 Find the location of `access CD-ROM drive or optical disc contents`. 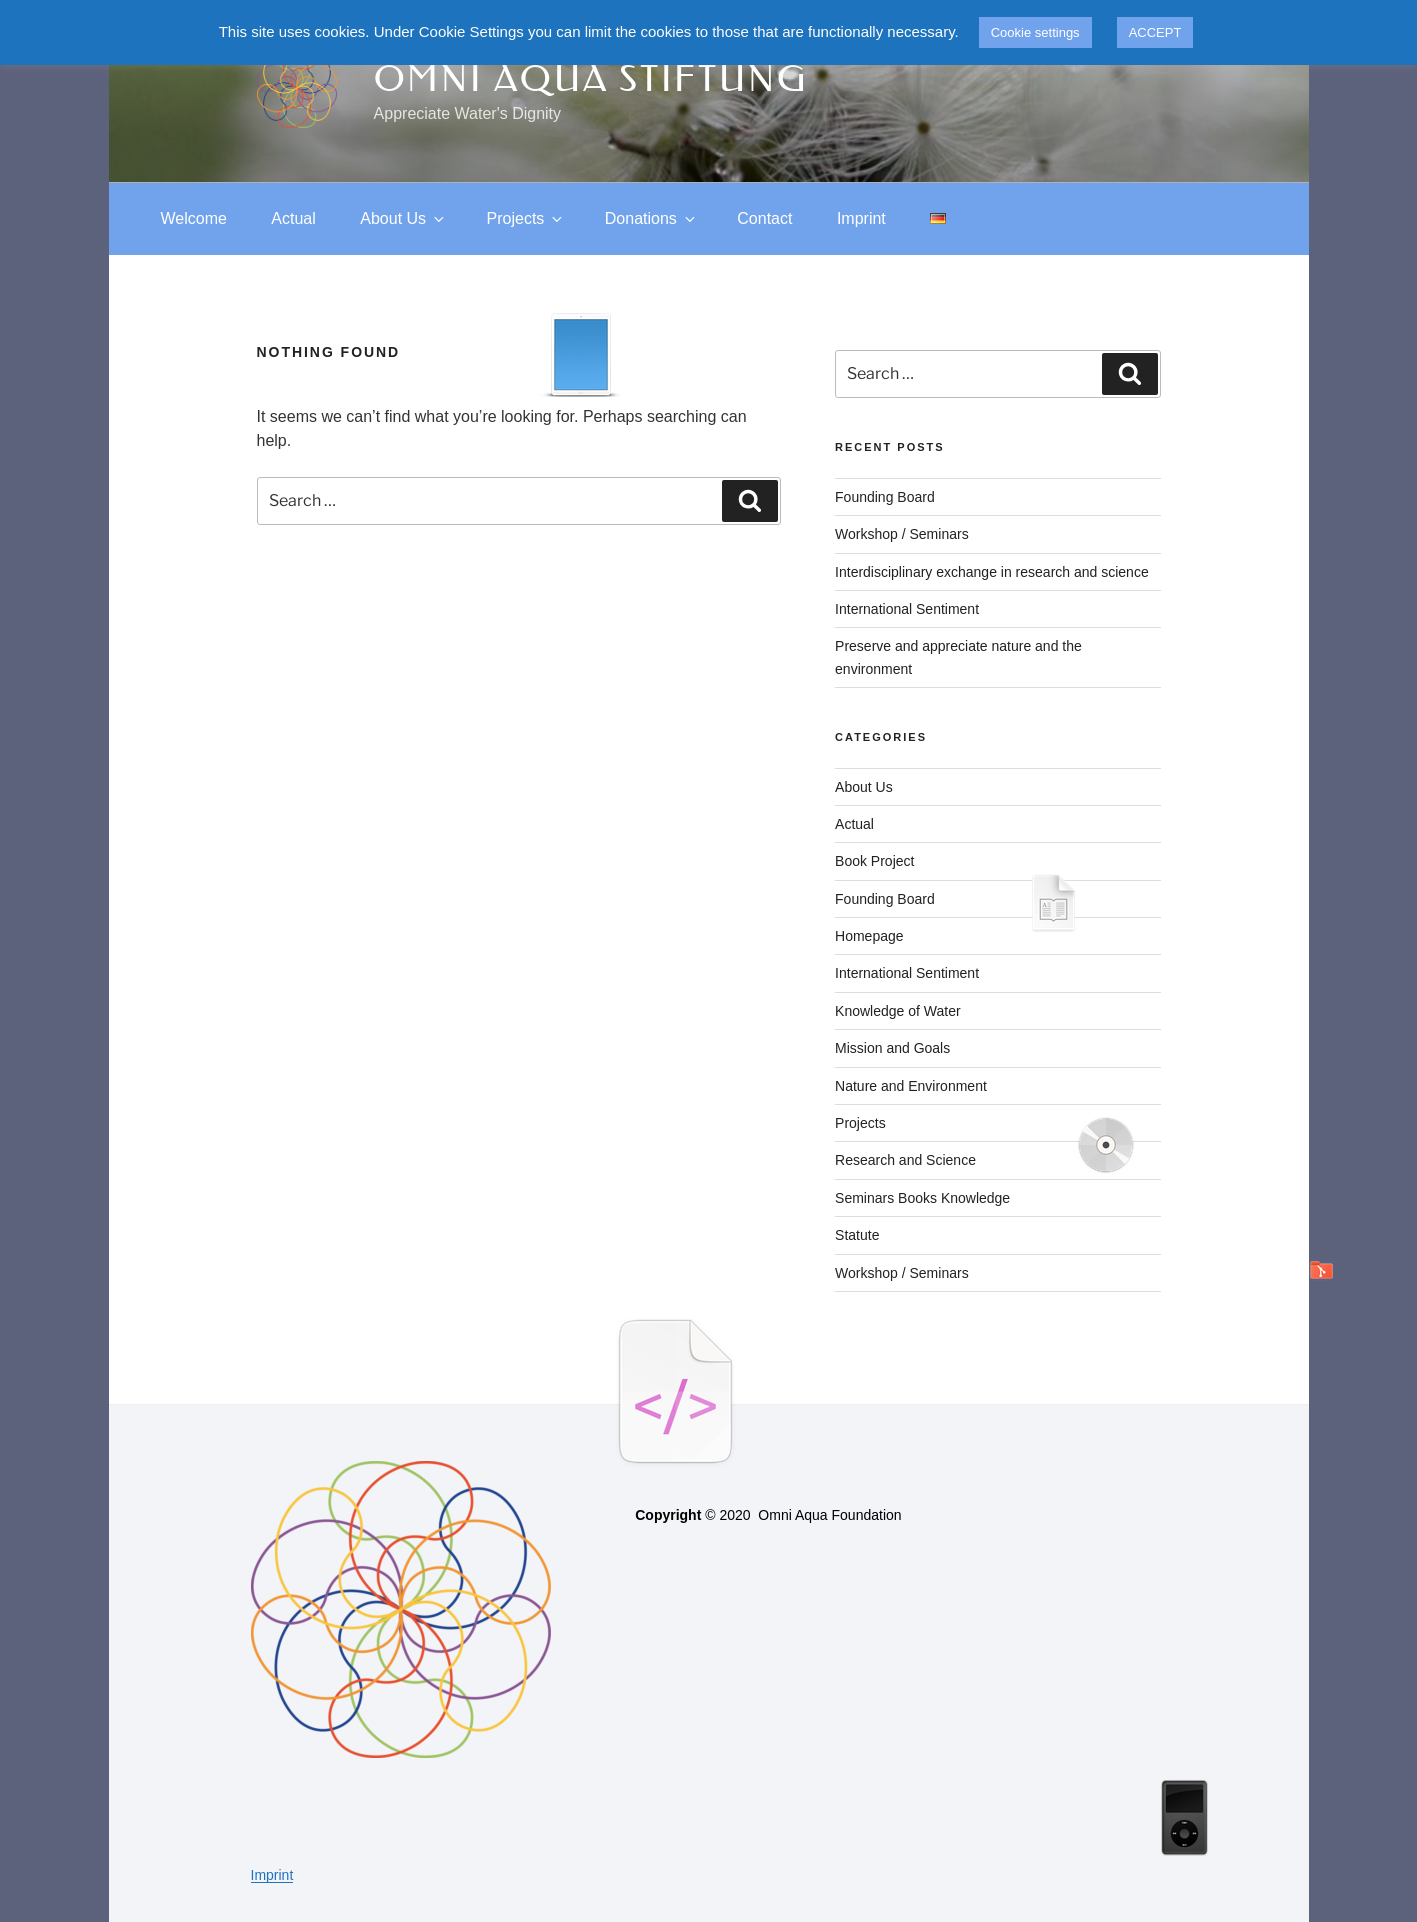

access CD-ROM drive or optical disc contents is located at coordinates (1106, 1145).